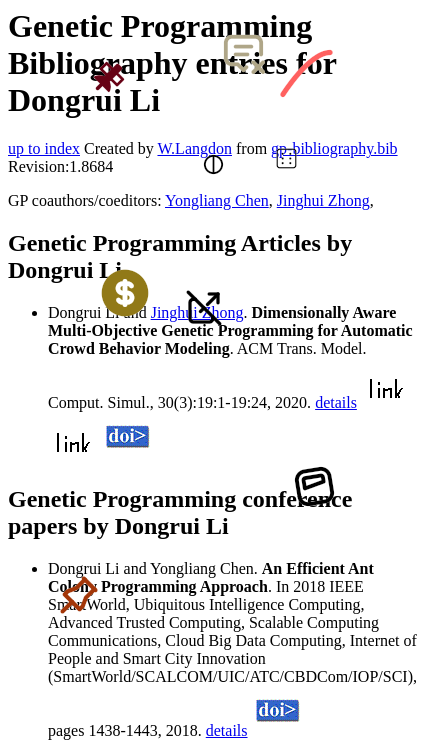 This screenshot has width=426, height=756. I want to click on access satellite connection settings, so click(109, 77).